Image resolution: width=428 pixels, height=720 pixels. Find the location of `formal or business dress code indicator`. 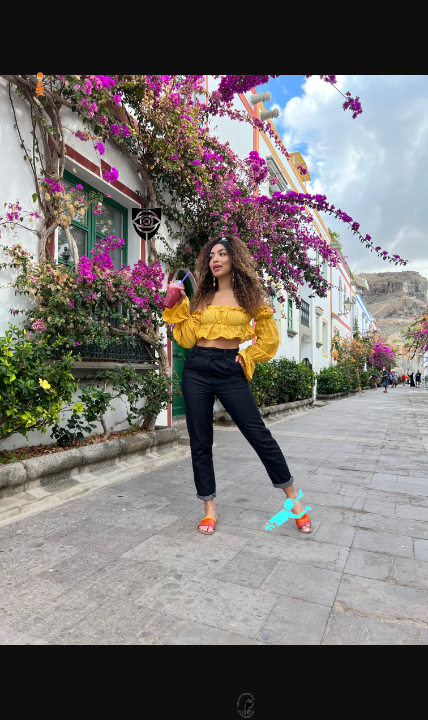

formal or business dress code indicator is located at coordinates (40, 84).